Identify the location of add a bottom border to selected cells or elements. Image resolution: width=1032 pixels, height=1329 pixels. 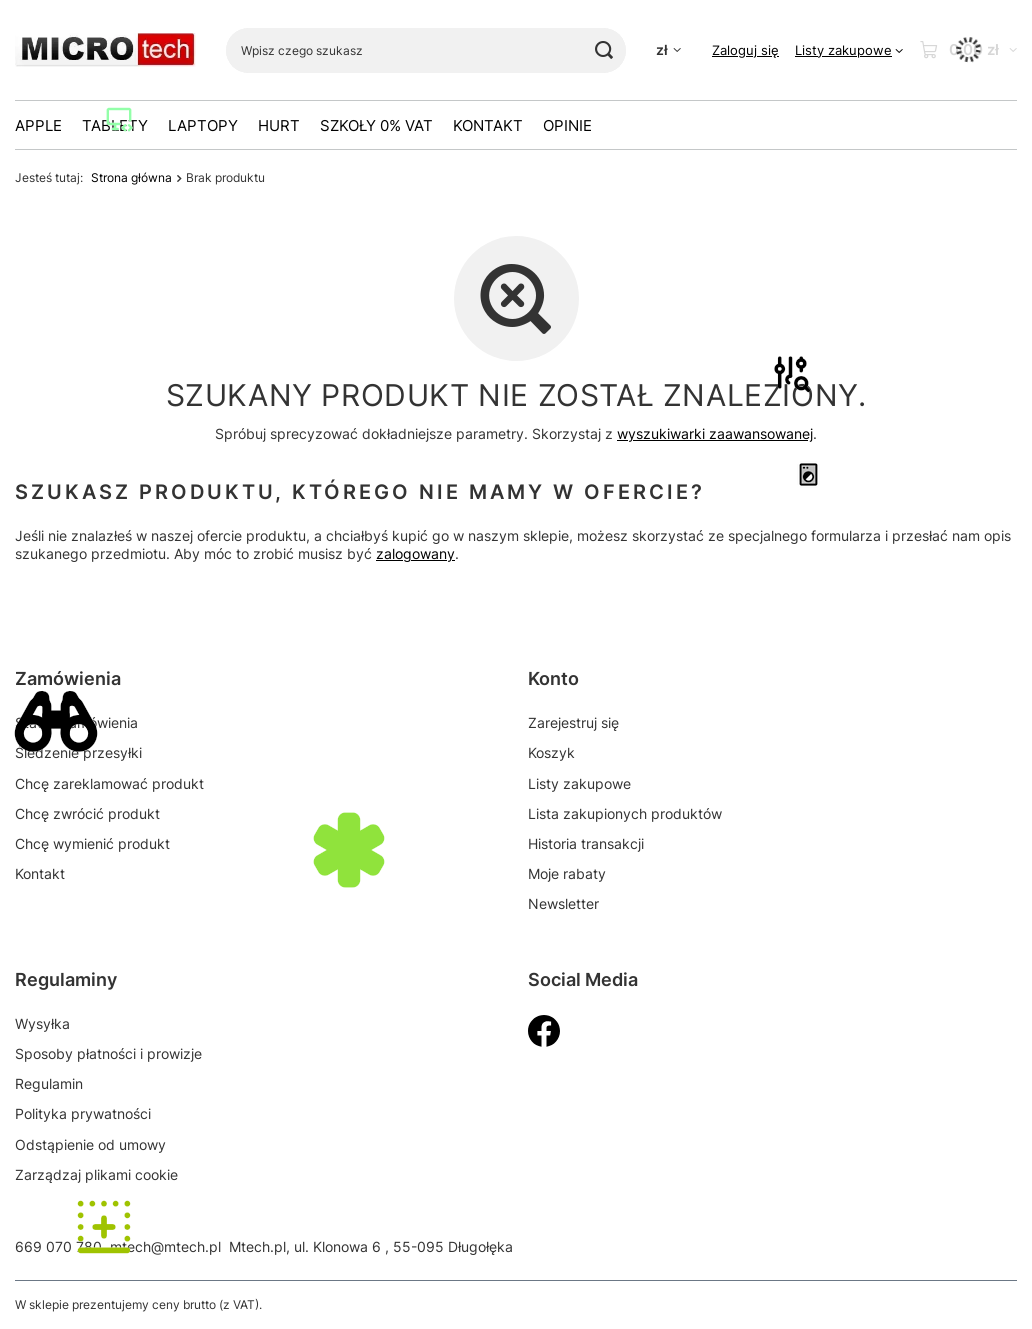
(104, 1227).